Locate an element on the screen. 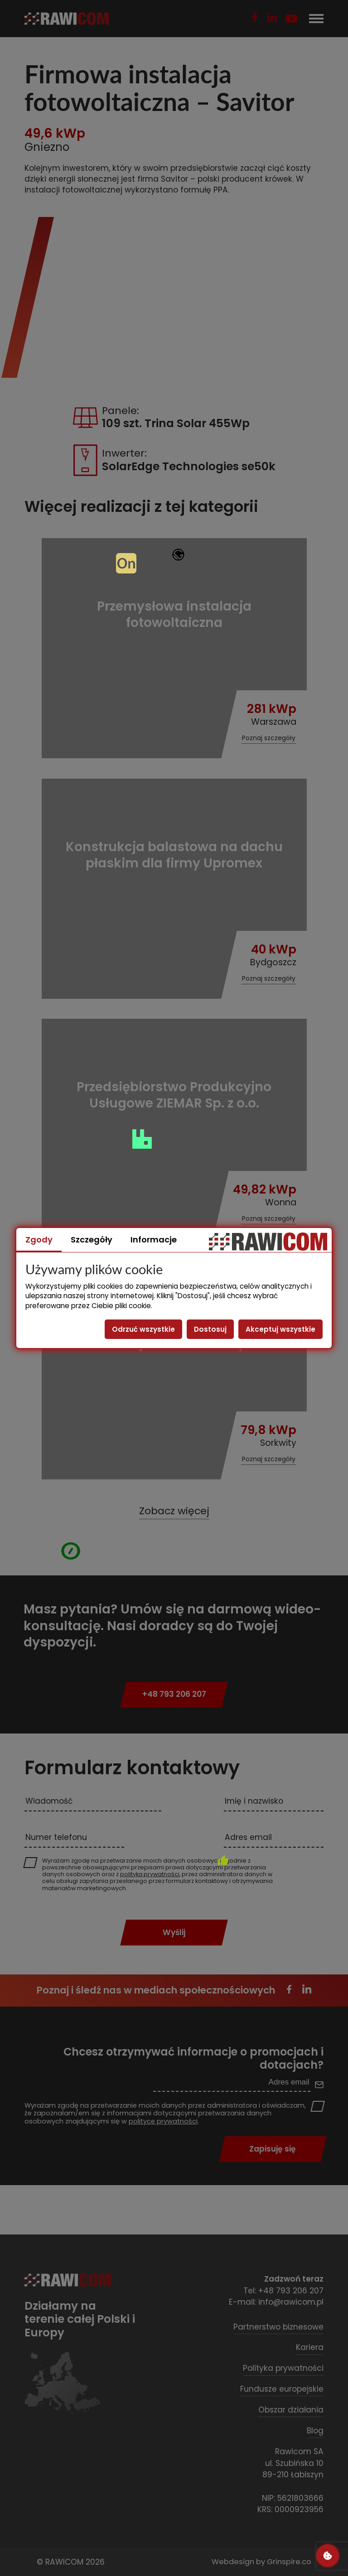 The image size is (348, 2576). open ProcessOn app is located at coordinates (126, 563).